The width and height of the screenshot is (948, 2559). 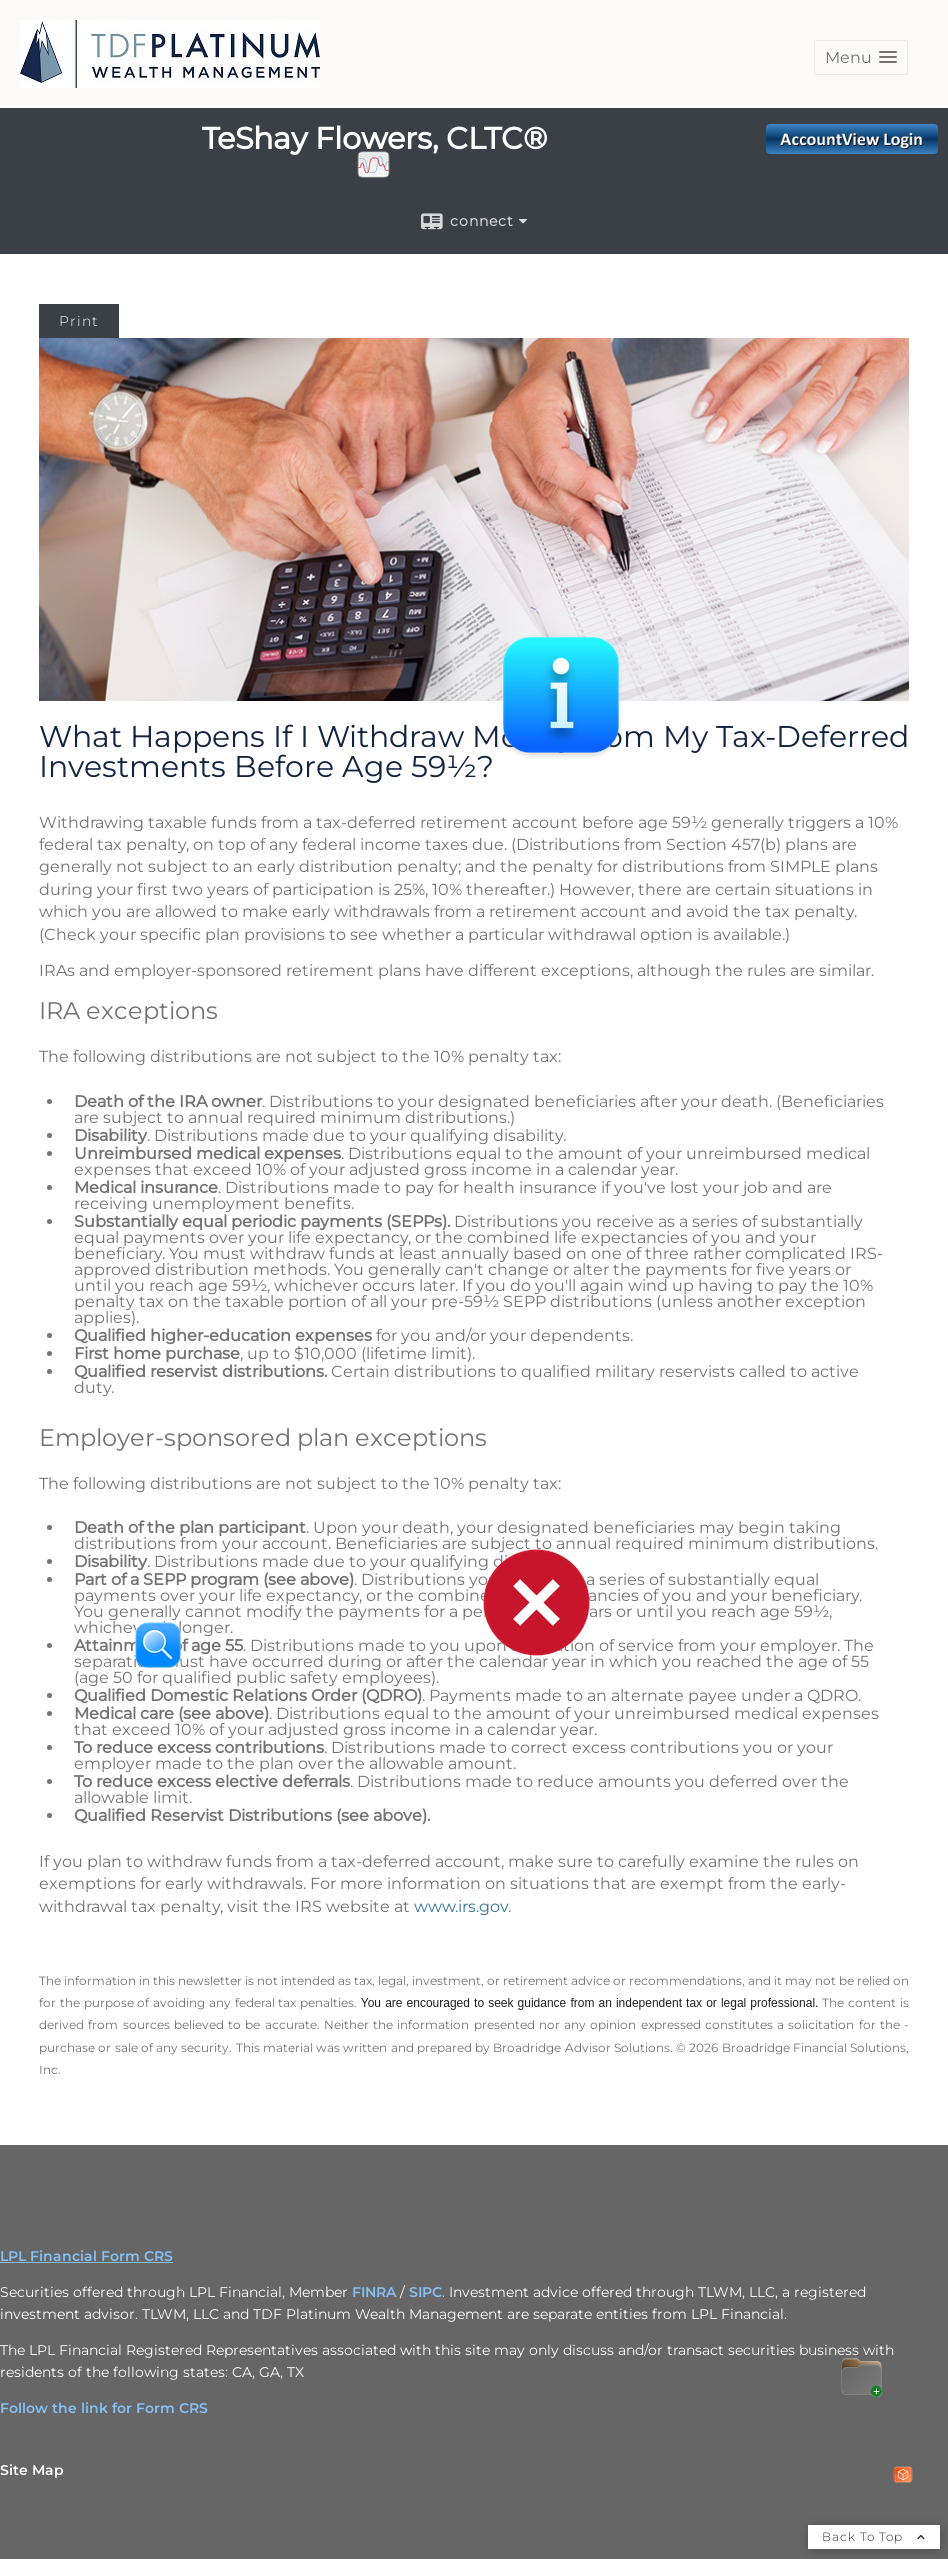 I want to click on open ibus input method settings, so click(x=561, y=695).